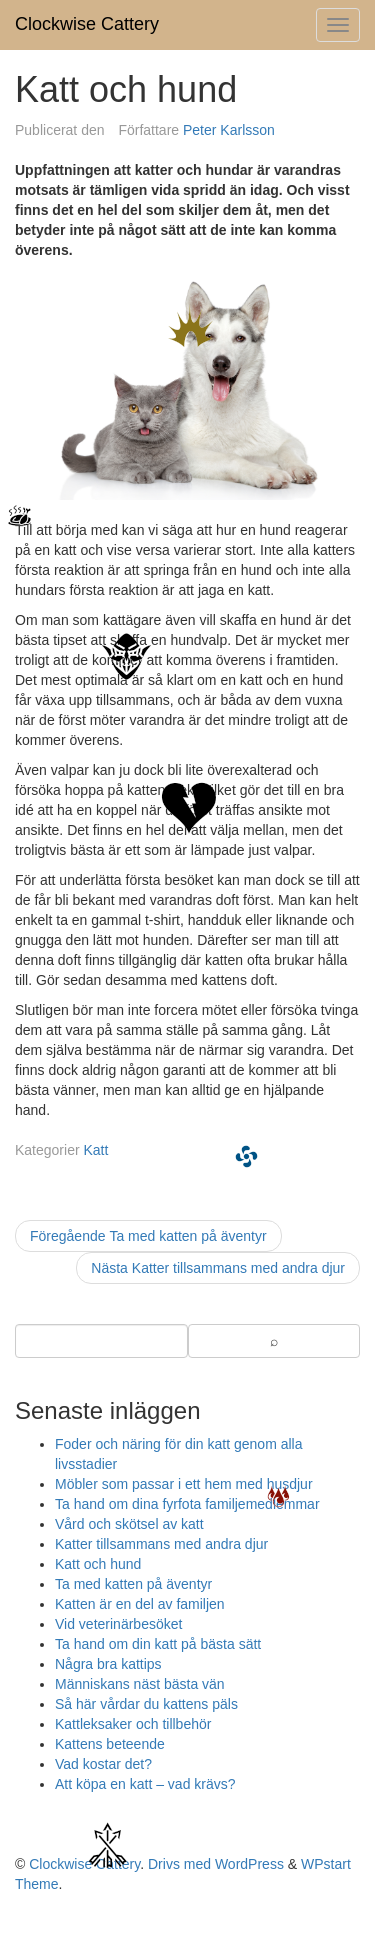 The image size is (375, 1934). Describe the element at coordinates (19, 515) in the screenshot. I see `view roasted chicken recipe` at that location.